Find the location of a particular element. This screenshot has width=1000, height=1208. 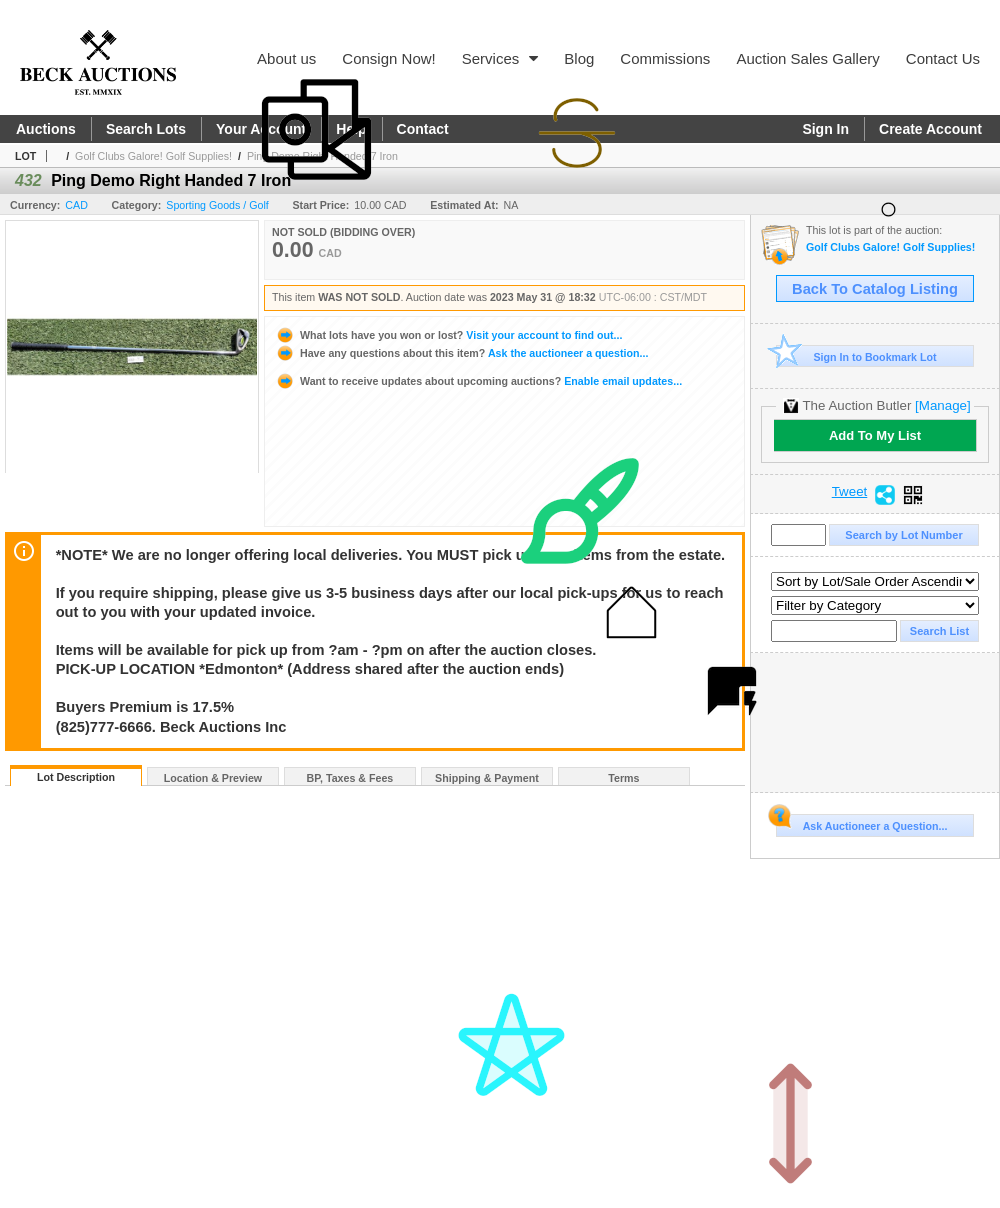

unselected radio button option is located at coordinates (888, 209).